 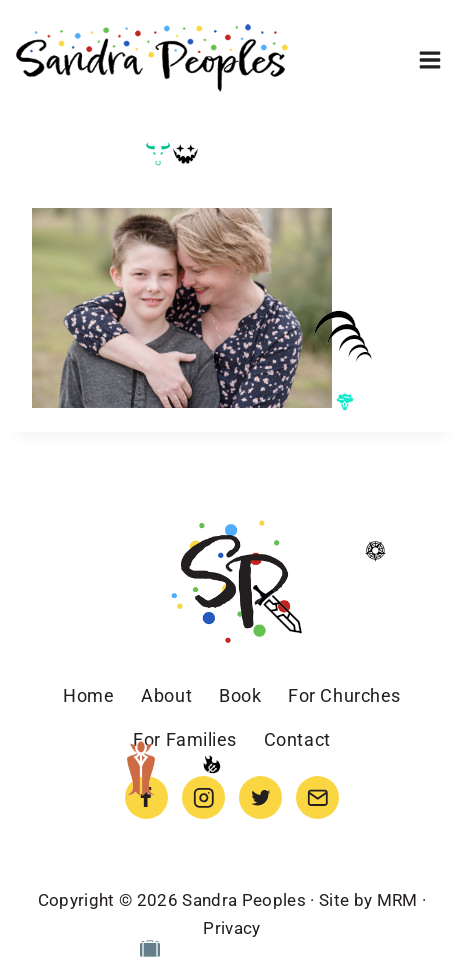 I want to click on indicates wind or tornado weather conditions, so click(x=342, y=336).